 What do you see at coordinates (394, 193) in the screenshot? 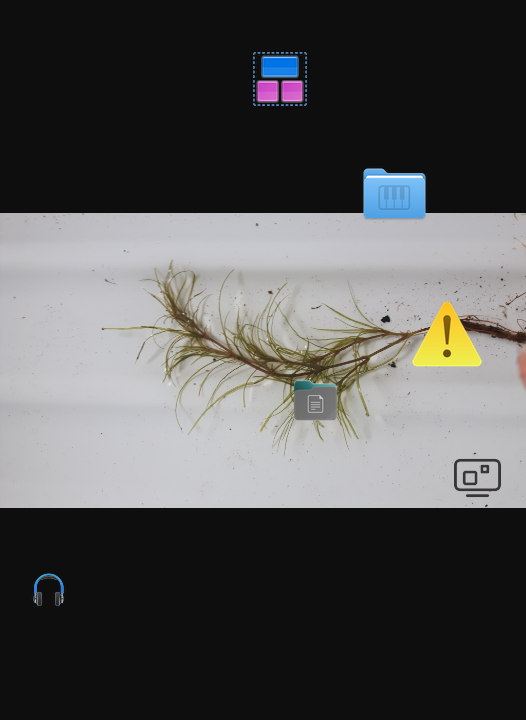
I see `open your music folder` at bounding box center [394, 193].